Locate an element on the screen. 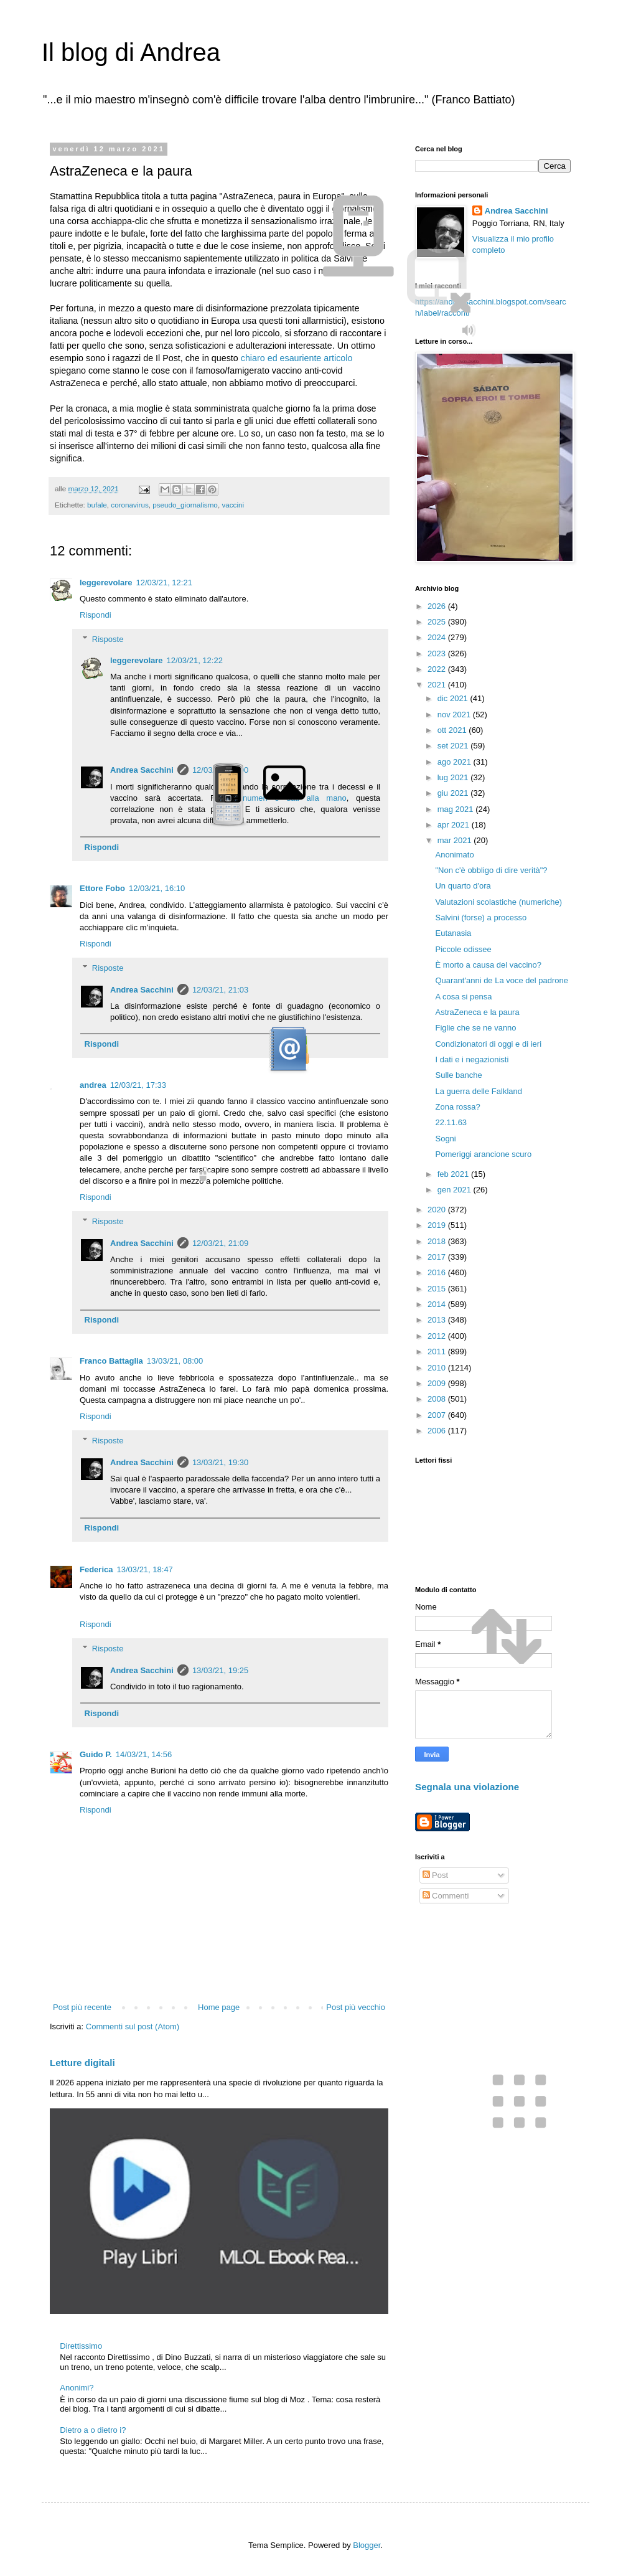 The image size is (631, 2576). access network server settings is located at coordinates (363, 236).